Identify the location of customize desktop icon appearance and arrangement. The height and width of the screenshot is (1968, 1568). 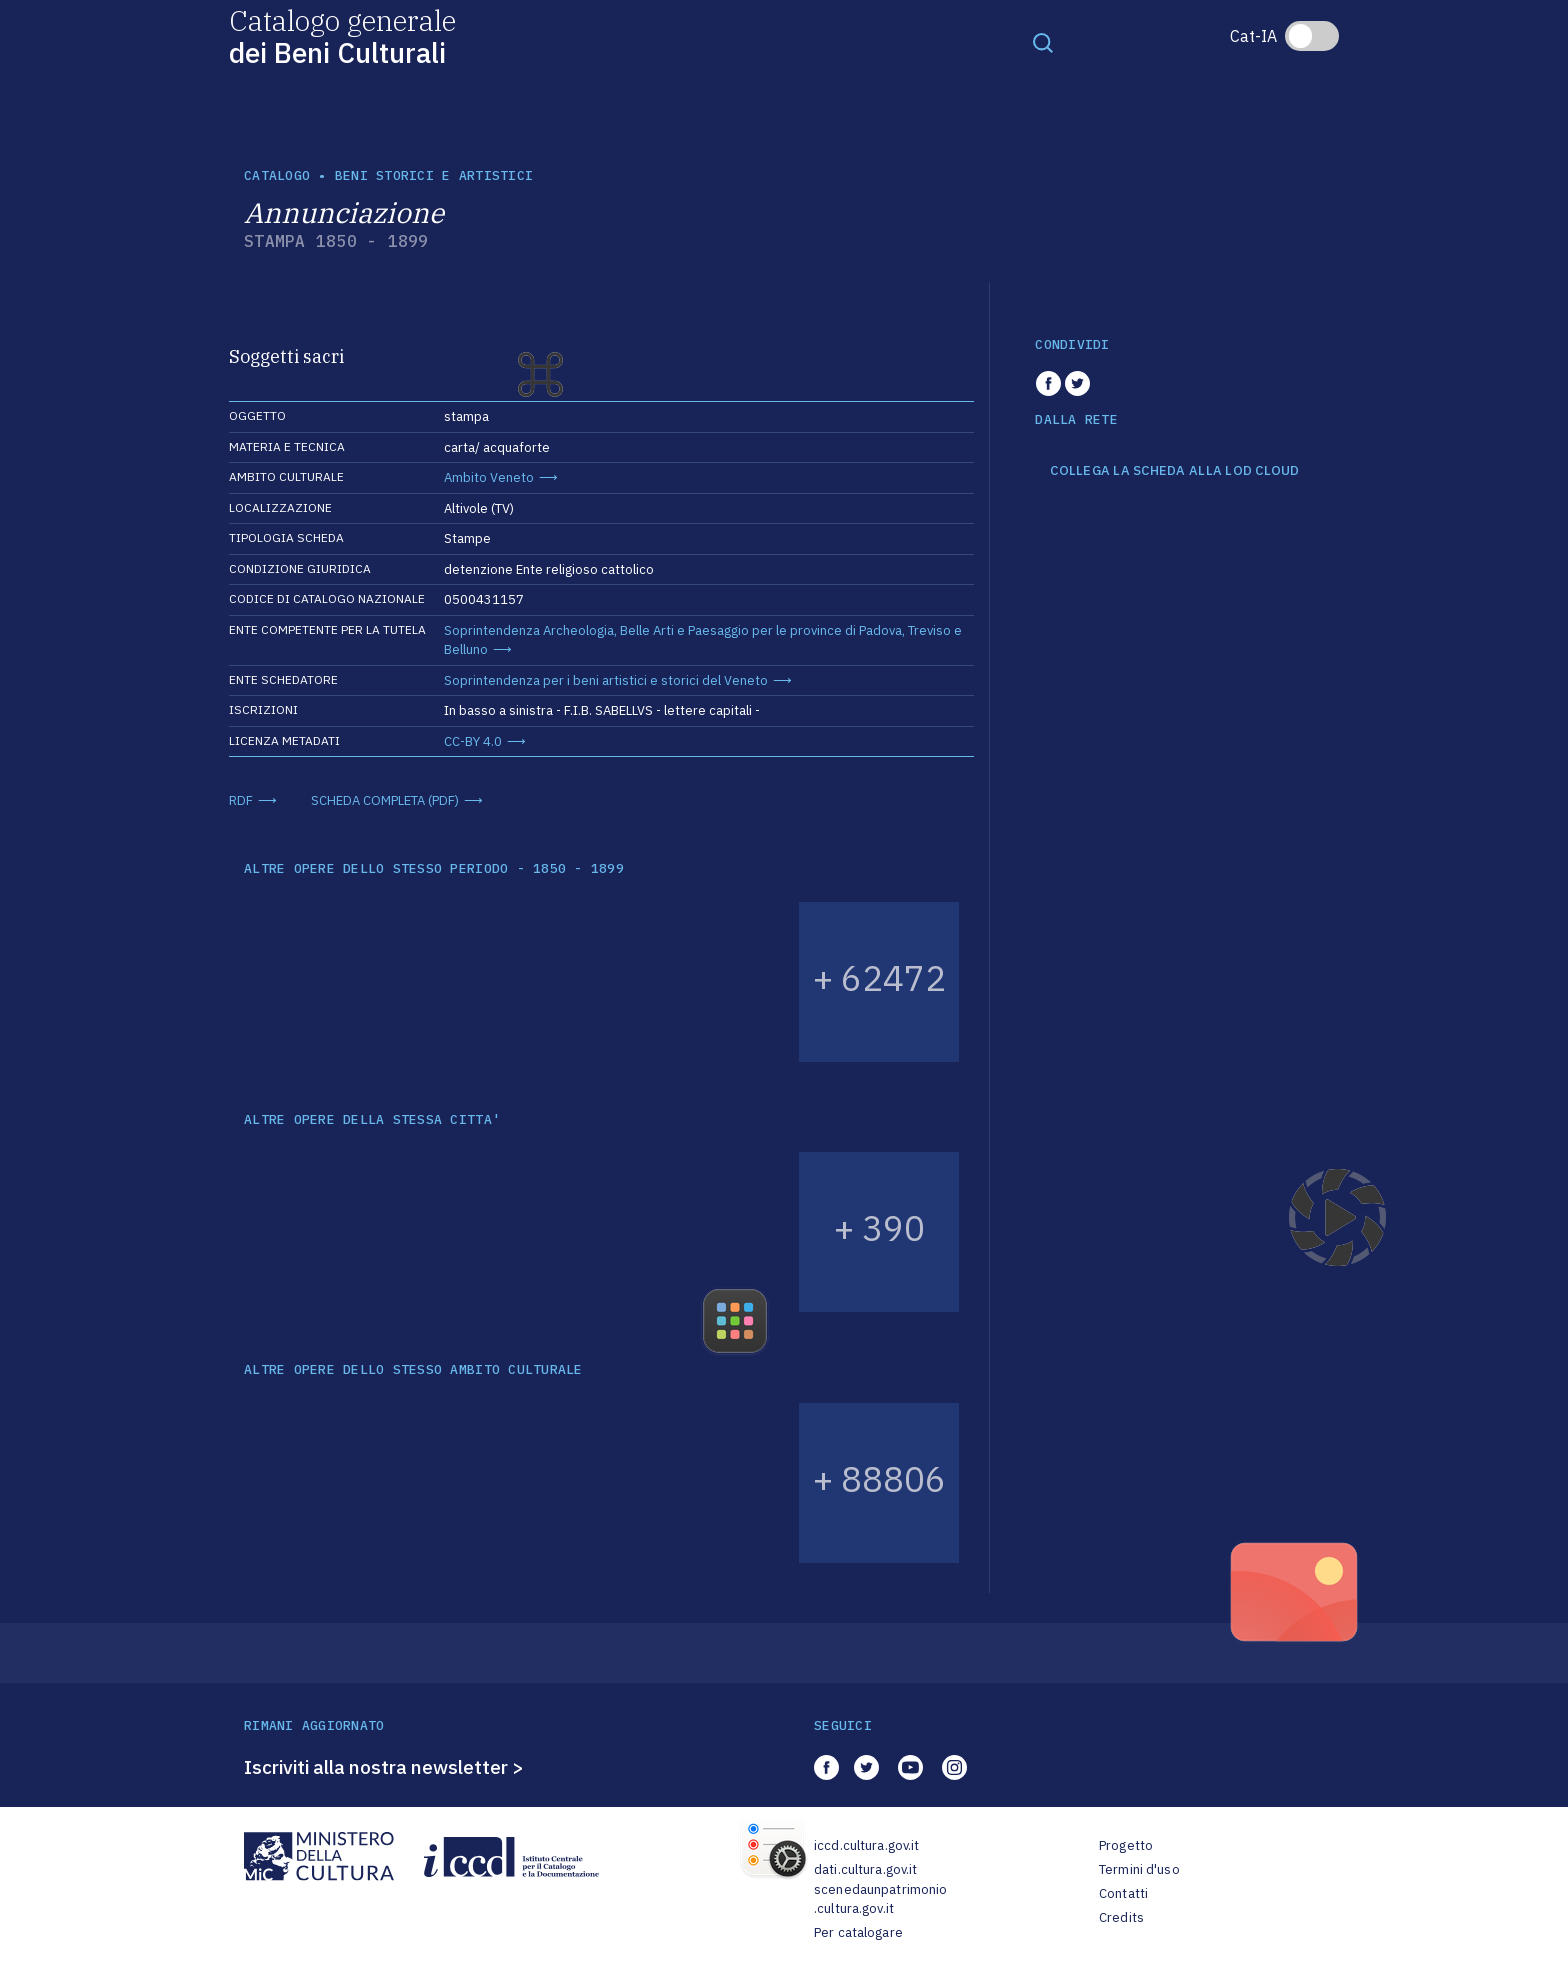
(735, 1322).